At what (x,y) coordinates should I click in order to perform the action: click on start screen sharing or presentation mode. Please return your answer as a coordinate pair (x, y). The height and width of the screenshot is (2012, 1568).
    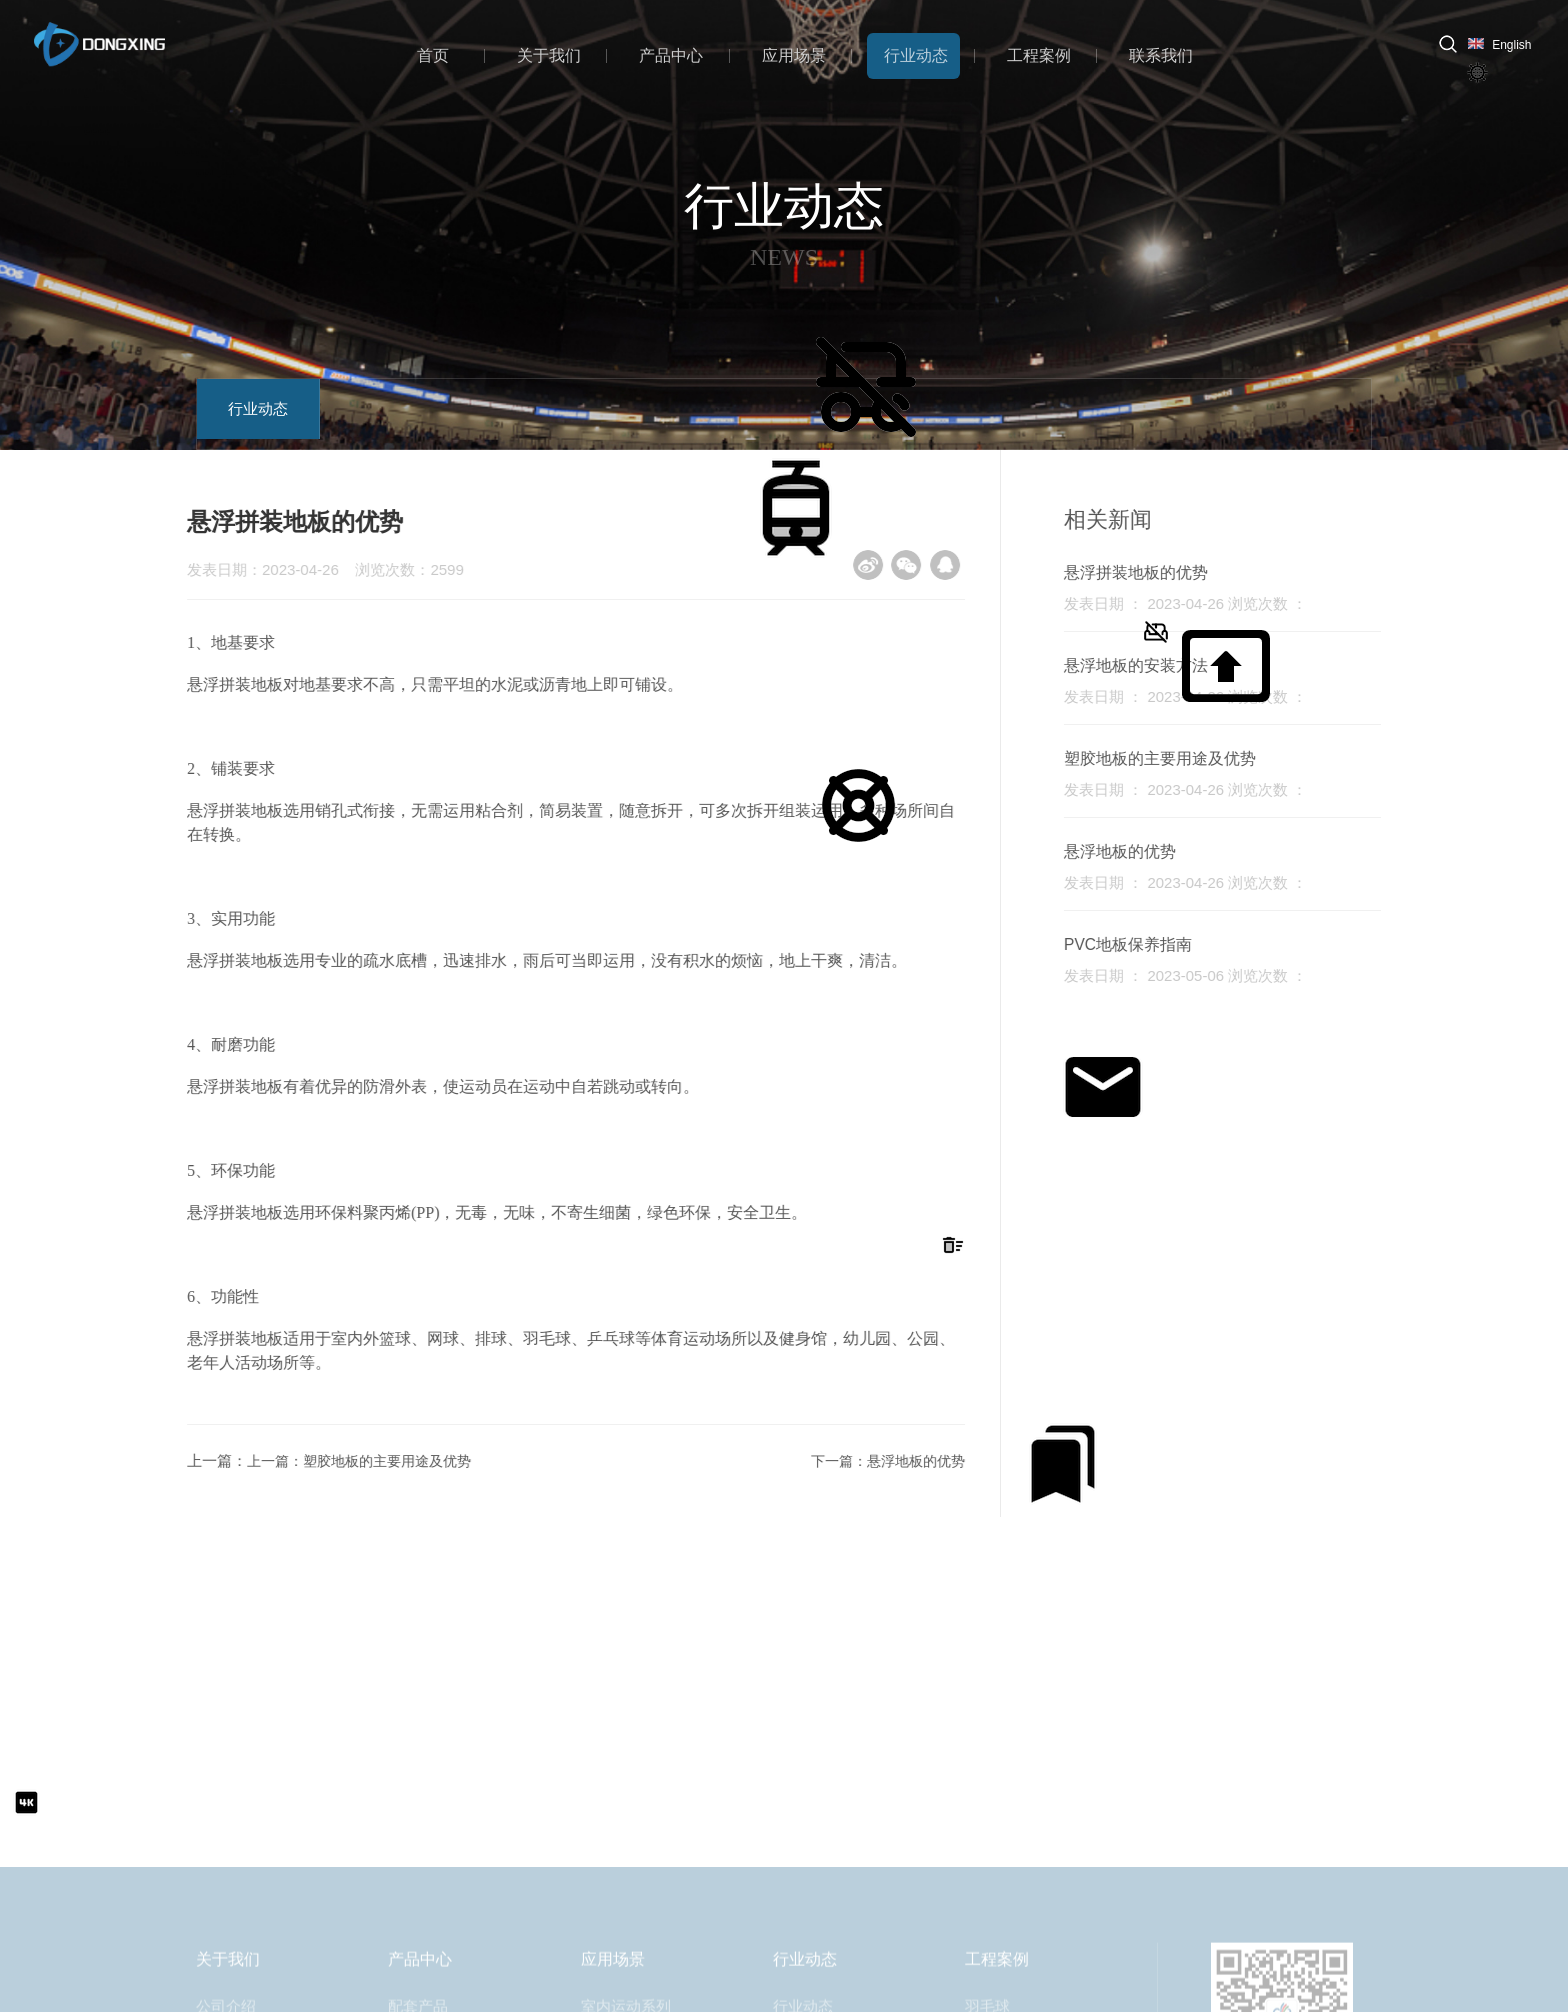
    Looking at the image, I should click on (1226, 666).